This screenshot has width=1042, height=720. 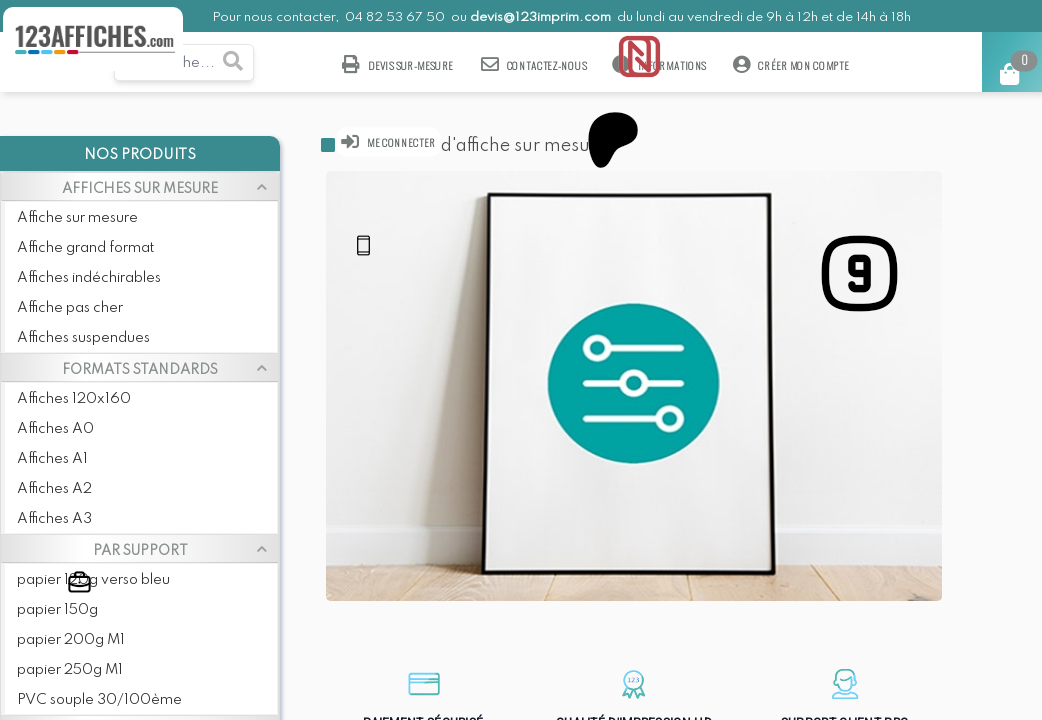 I want to click on switch to mobile view, so click(x=363, y=245).